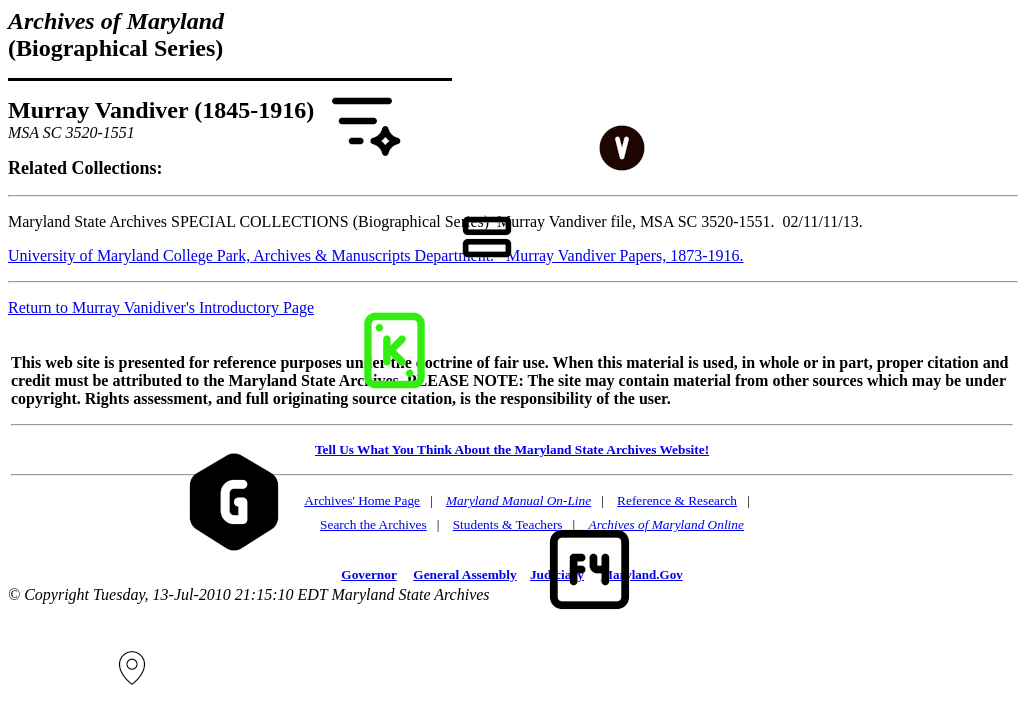 The height and width of the screenshot is (720, 1024). What do you see at coordinates (394, 350) in the screenshot?
I see `king playing card in a card game app` at bounding box center [394, 350].